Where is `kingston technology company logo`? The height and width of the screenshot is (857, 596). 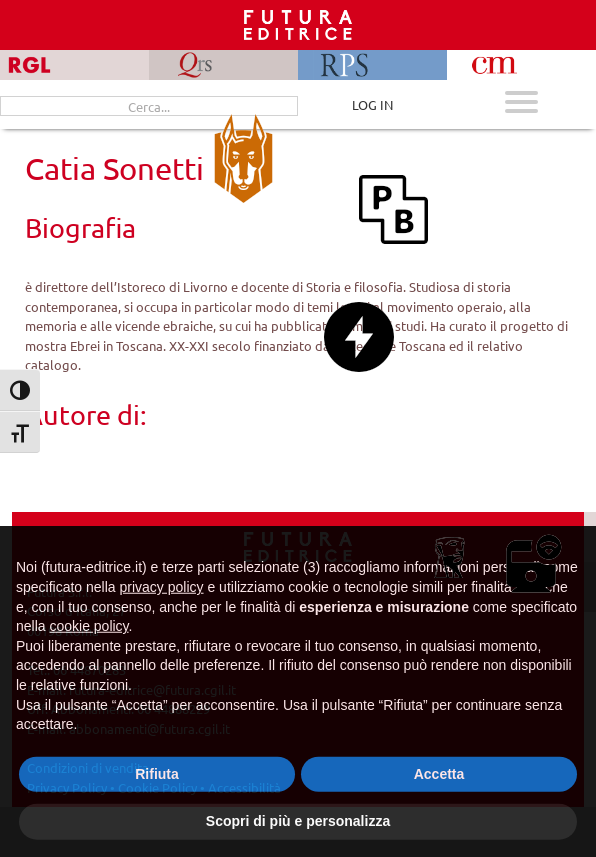
kingston technology company logo is located at coordinates (449, 557).